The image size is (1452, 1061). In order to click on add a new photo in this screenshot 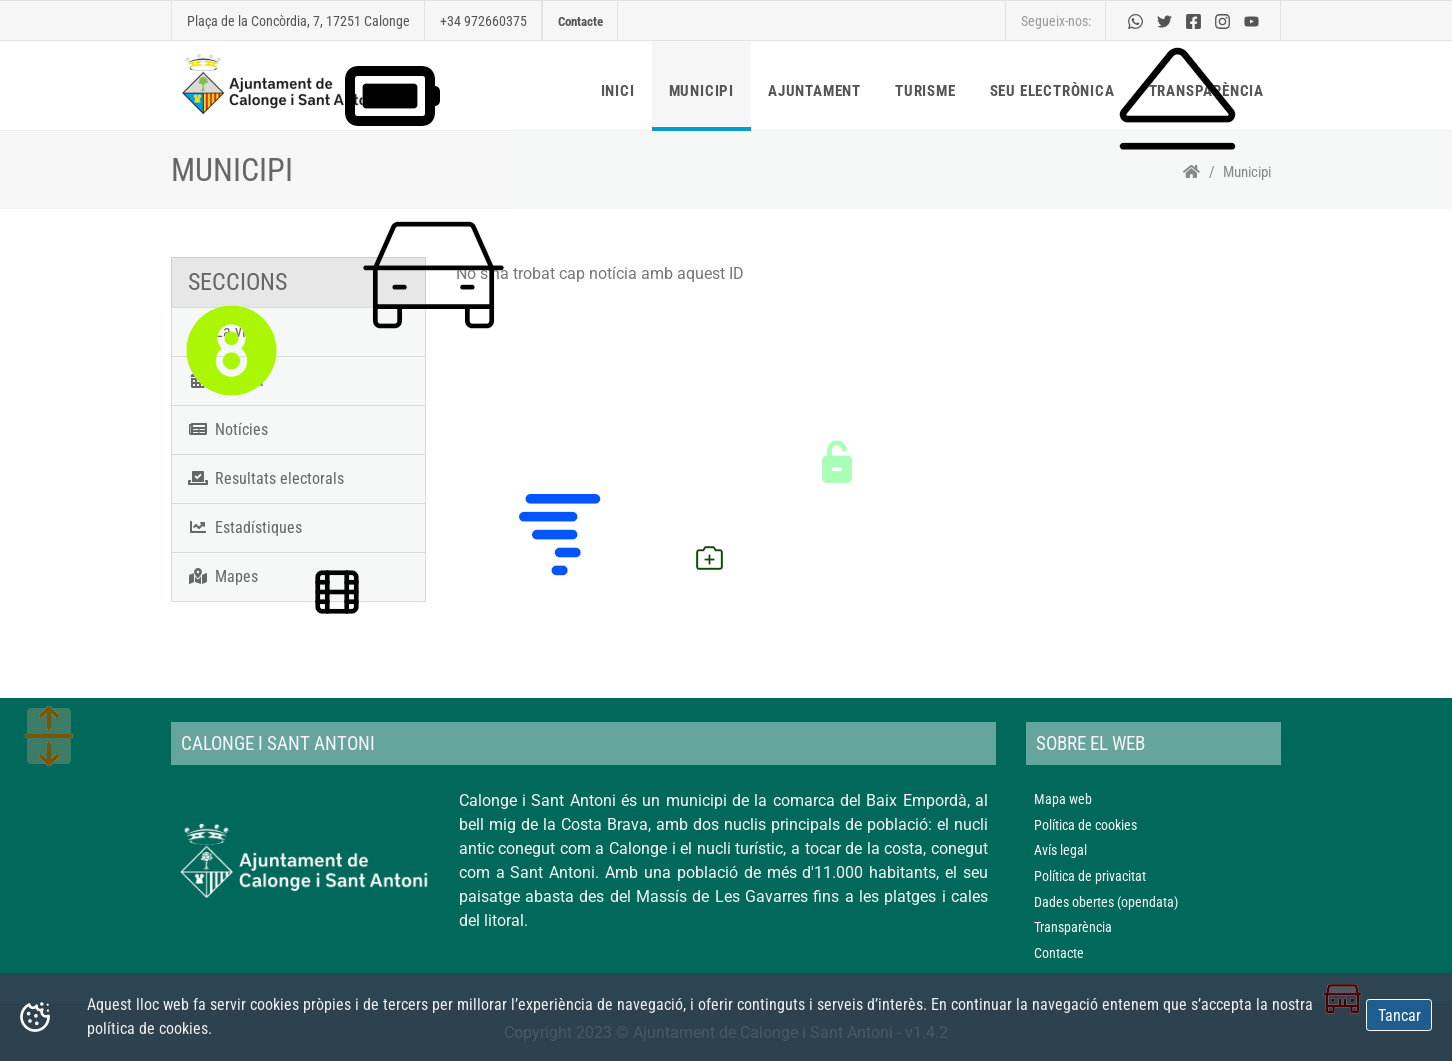, I will do `click(709, 558)`.